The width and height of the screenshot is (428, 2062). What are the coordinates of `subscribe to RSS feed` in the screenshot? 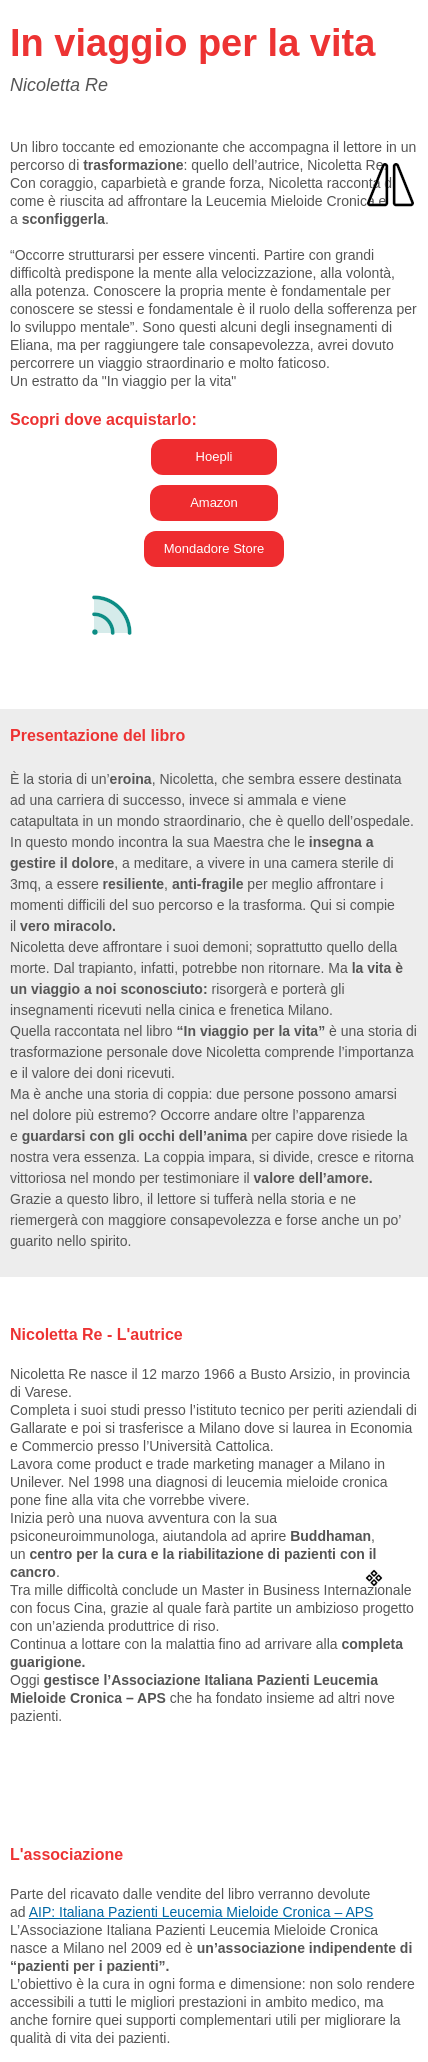 It's located at (109, 618).